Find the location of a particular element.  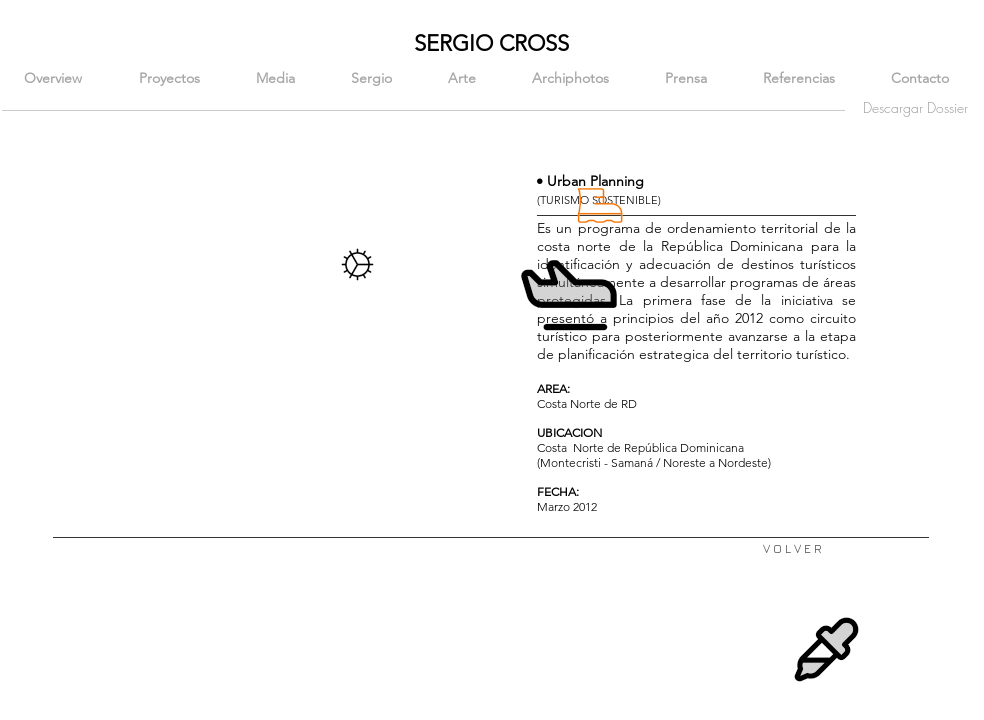

access settings or preferences is located at coordinates (357, 264).